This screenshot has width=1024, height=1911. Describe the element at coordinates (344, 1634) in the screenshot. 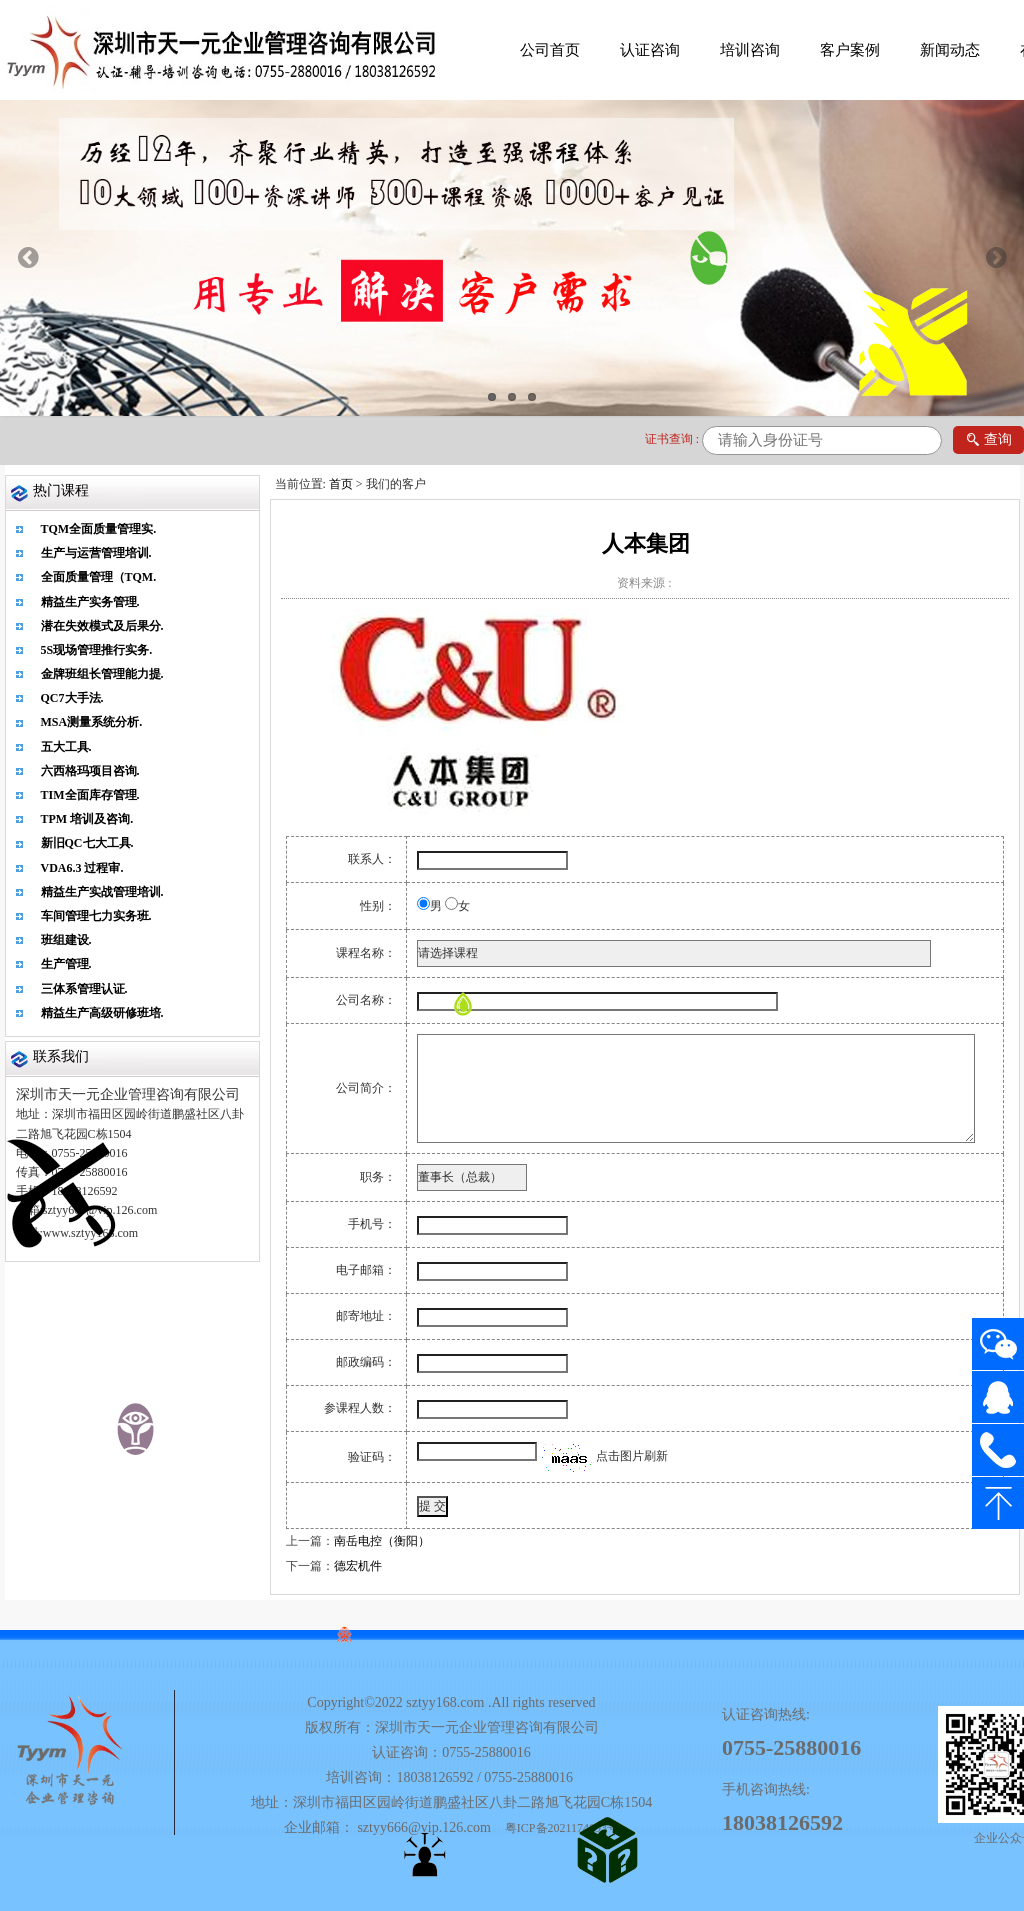

I see `view pilot or aviation-related content` at that location.